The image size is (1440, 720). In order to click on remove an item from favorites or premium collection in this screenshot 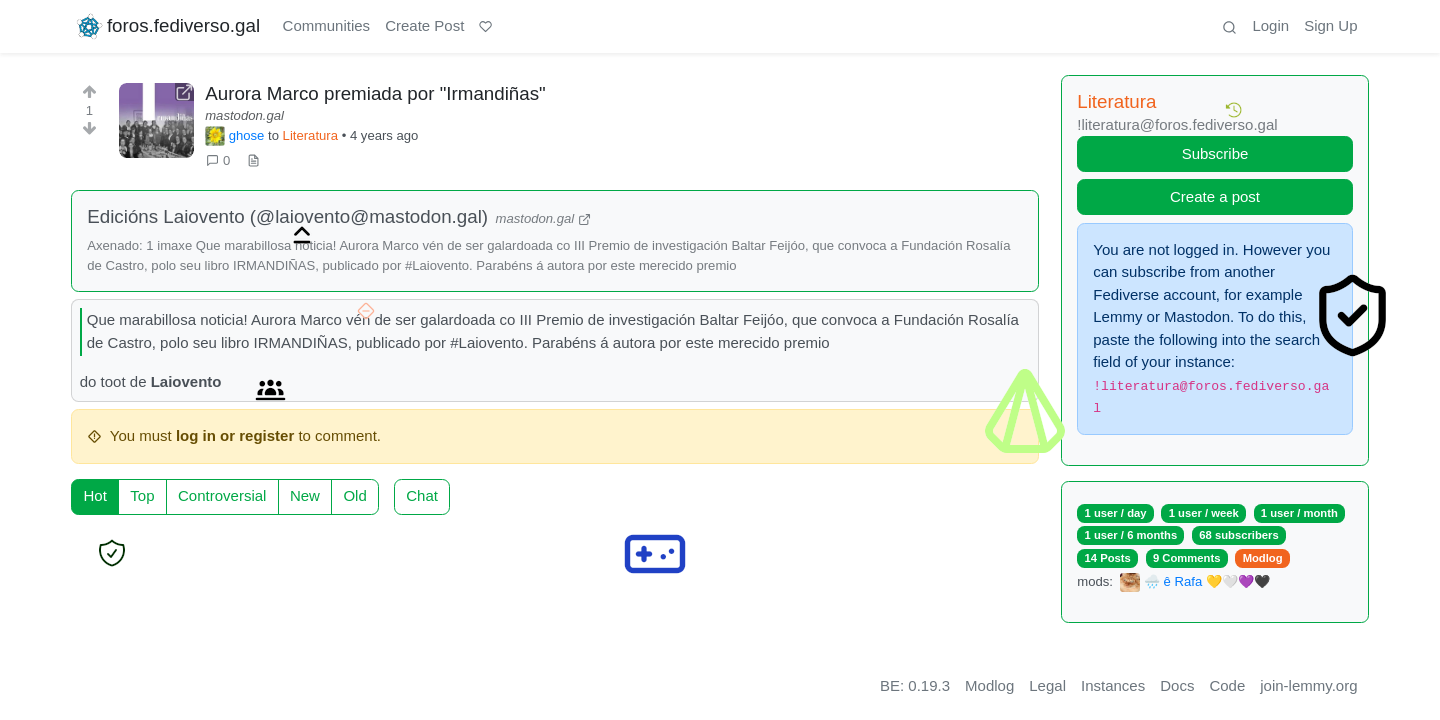, I will do `click(366, 311)`.